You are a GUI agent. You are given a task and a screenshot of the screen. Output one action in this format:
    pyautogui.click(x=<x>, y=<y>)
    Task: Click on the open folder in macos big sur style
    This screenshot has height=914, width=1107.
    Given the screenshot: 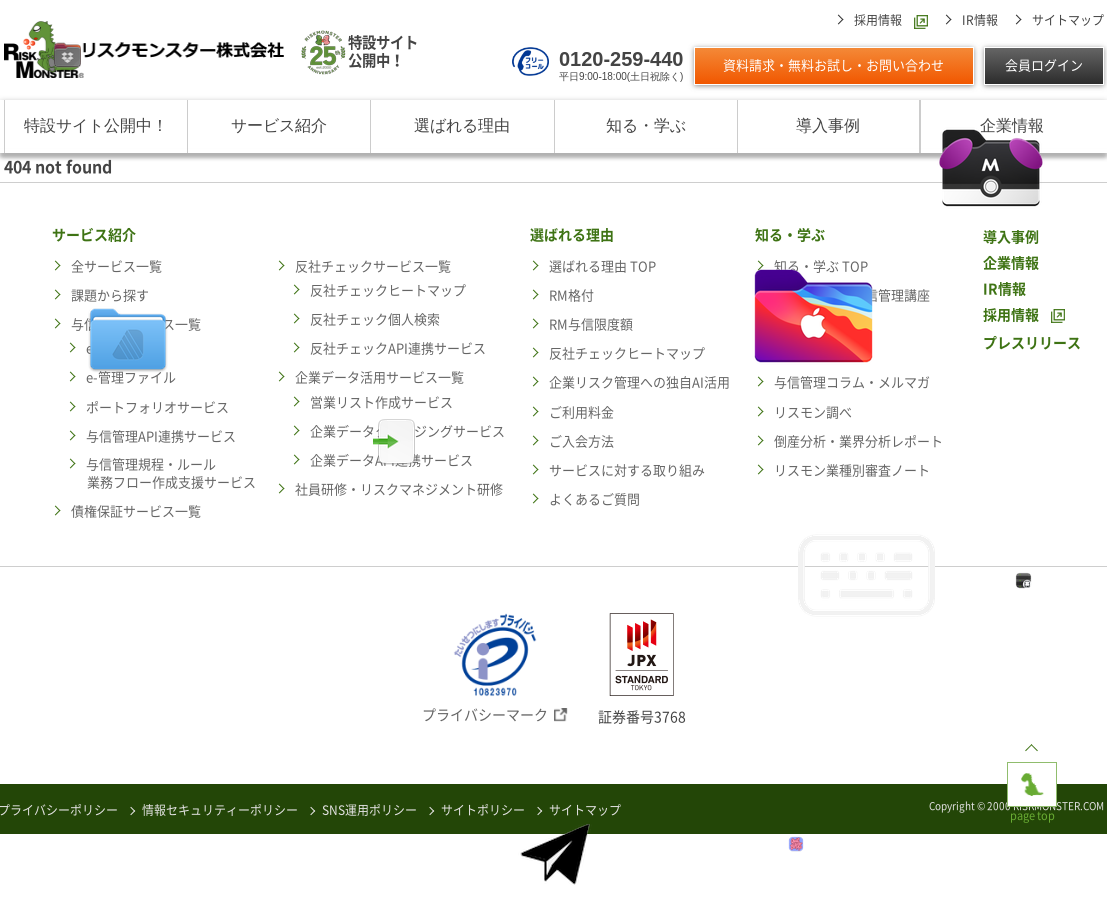 What is the action you would take?
    pyautogui.click(x=813, y=319)
    